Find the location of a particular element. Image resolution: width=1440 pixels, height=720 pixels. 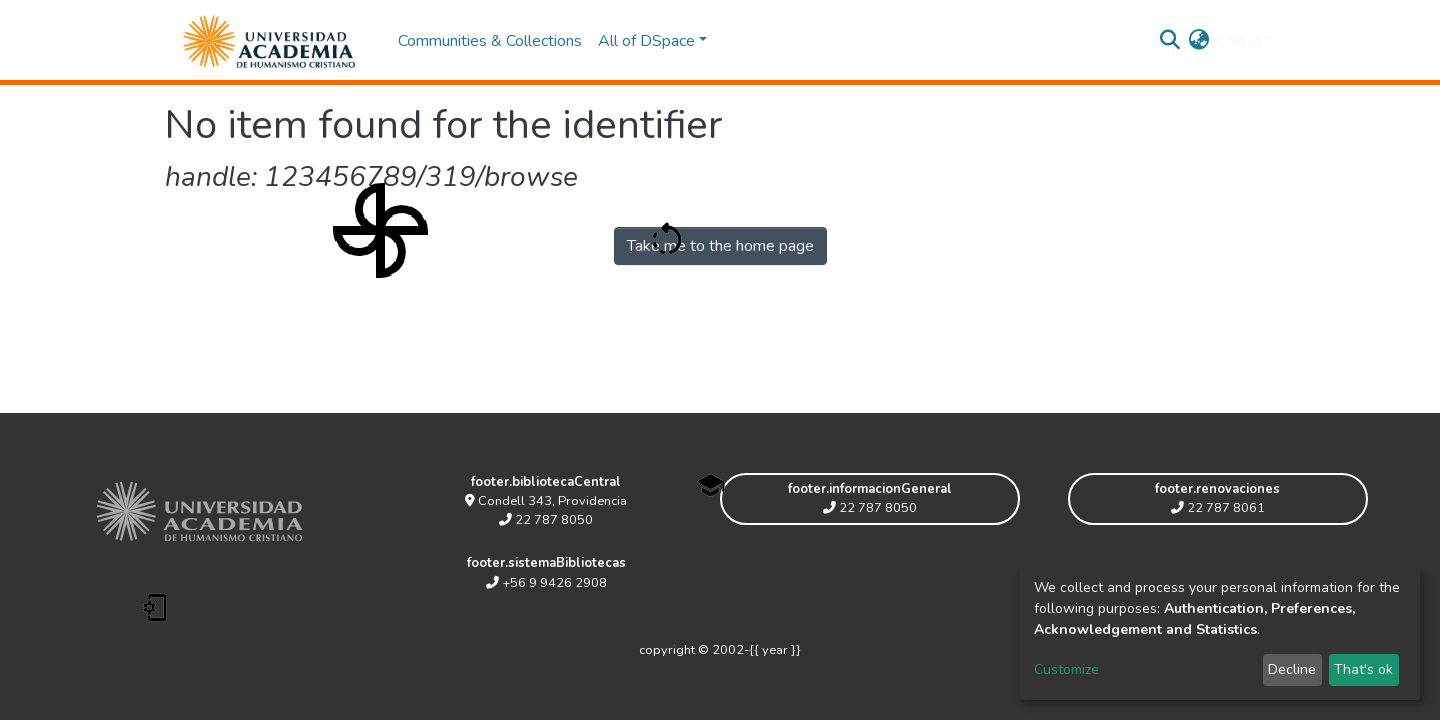

configure device connection settings is located at coordinates (154, 607).